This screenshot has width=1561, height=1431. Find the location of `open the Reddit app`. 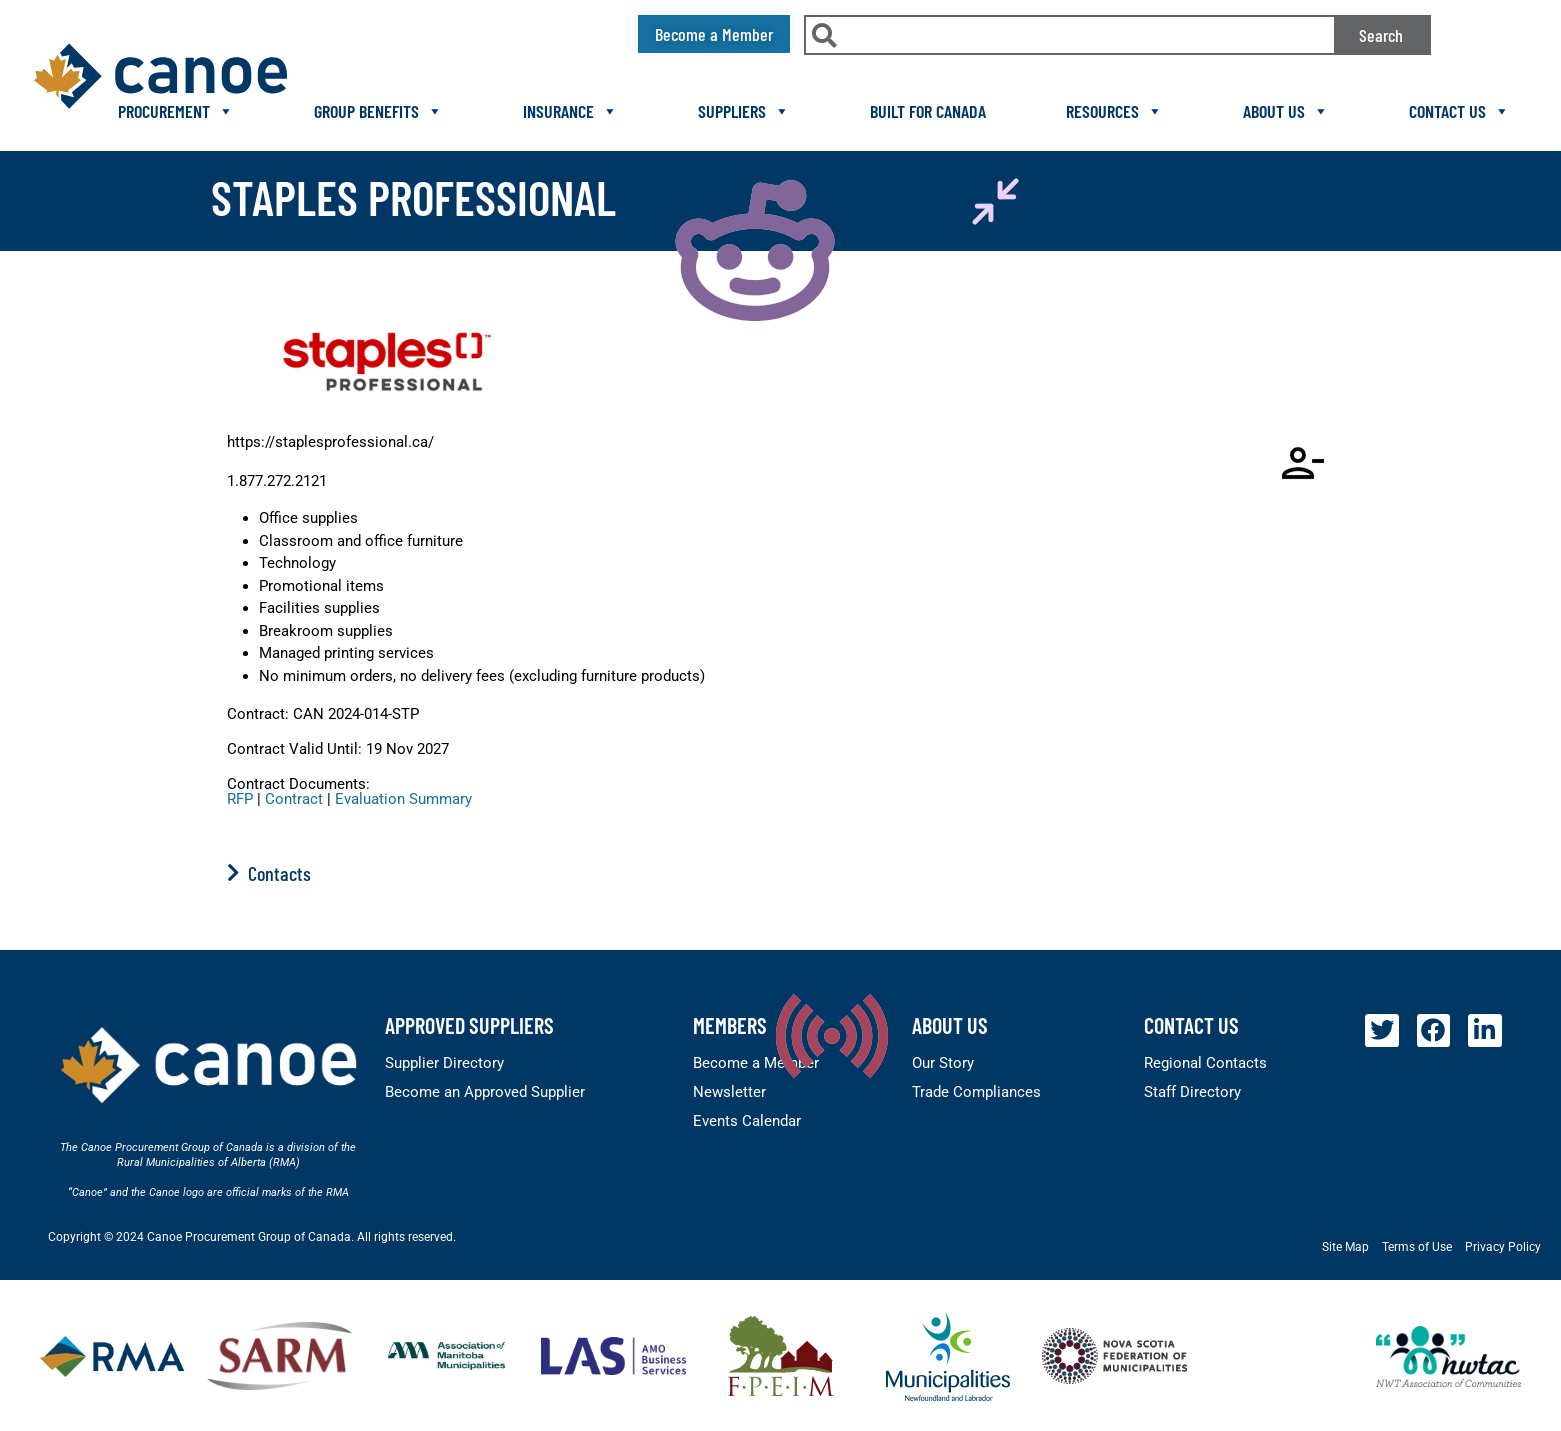

open the Reddit app is located at coordinates (755, 257).